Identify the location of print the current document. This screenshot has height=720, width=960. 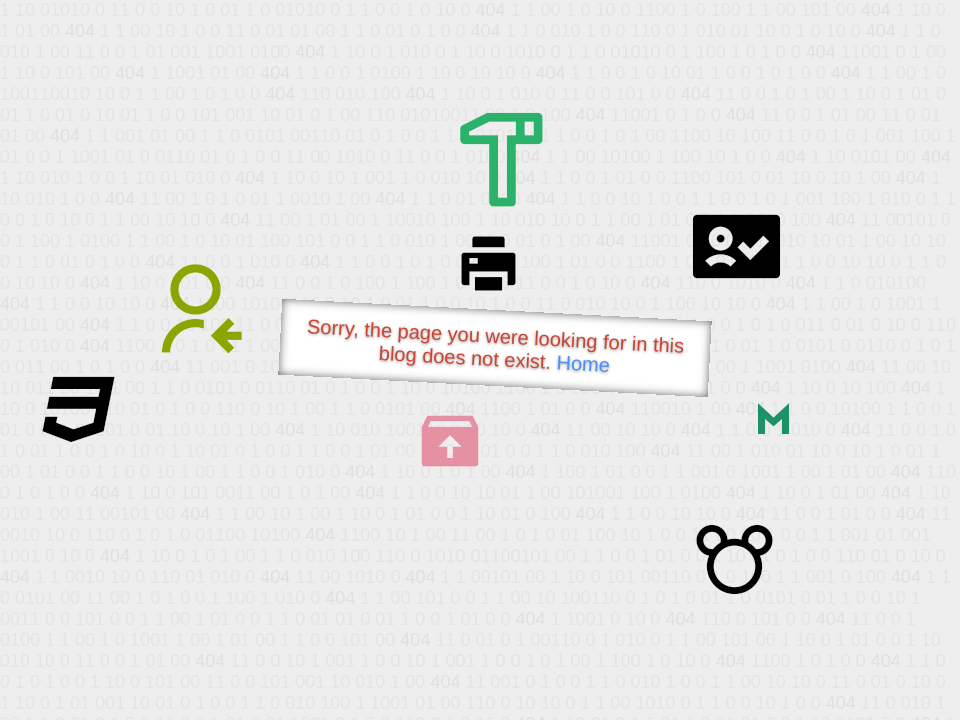
(488, 263).